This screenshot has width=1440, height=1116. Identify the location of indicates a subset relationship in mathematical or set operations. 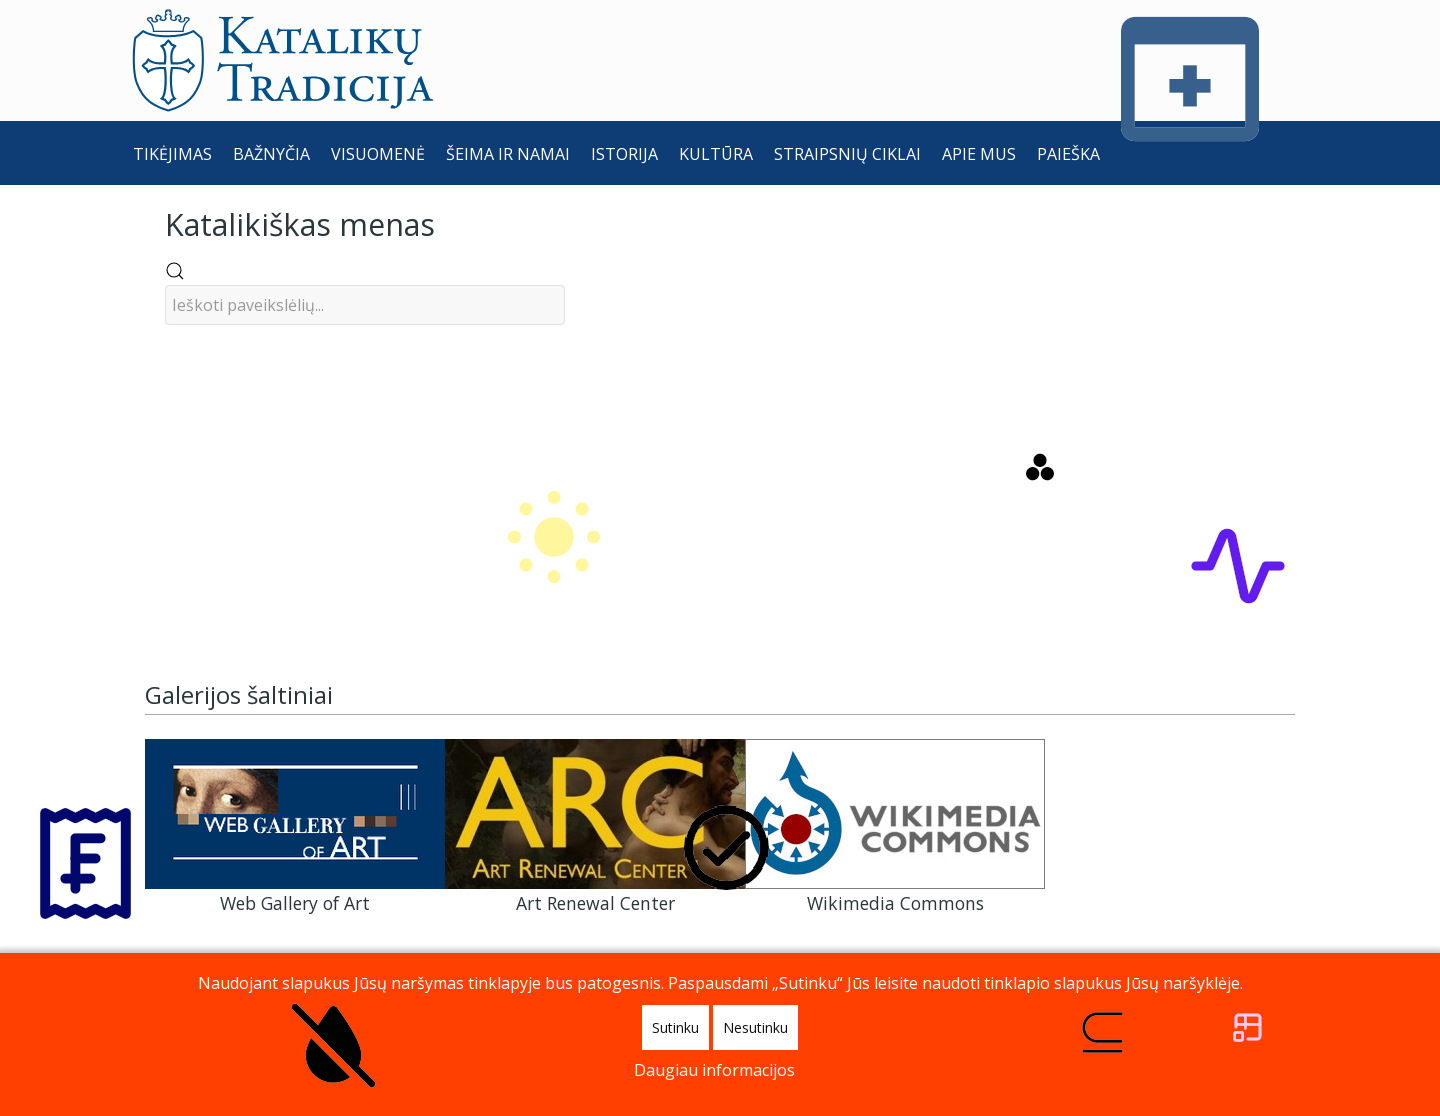
(1103, 1031).